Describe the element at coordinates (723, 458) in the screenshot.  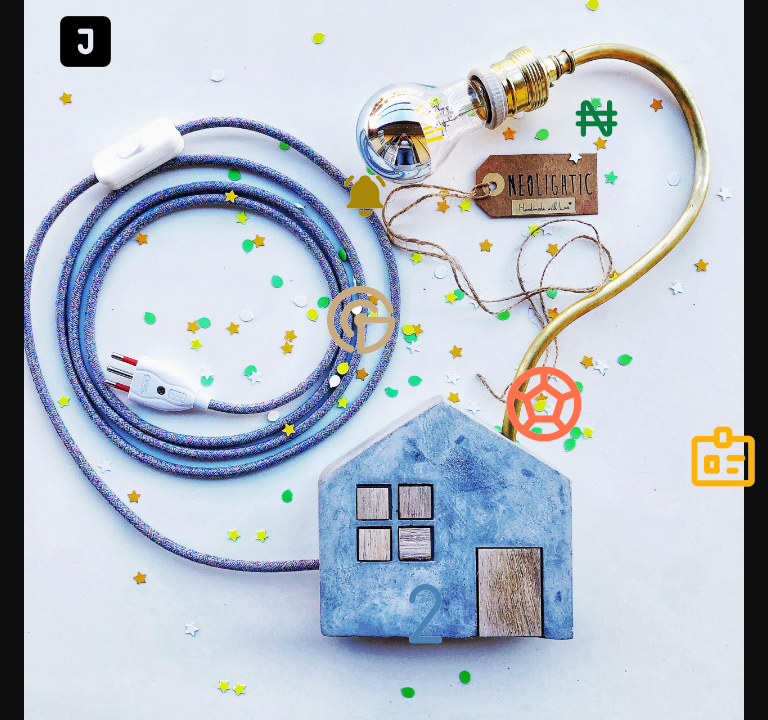
I see `view your profile or identification` at that location.